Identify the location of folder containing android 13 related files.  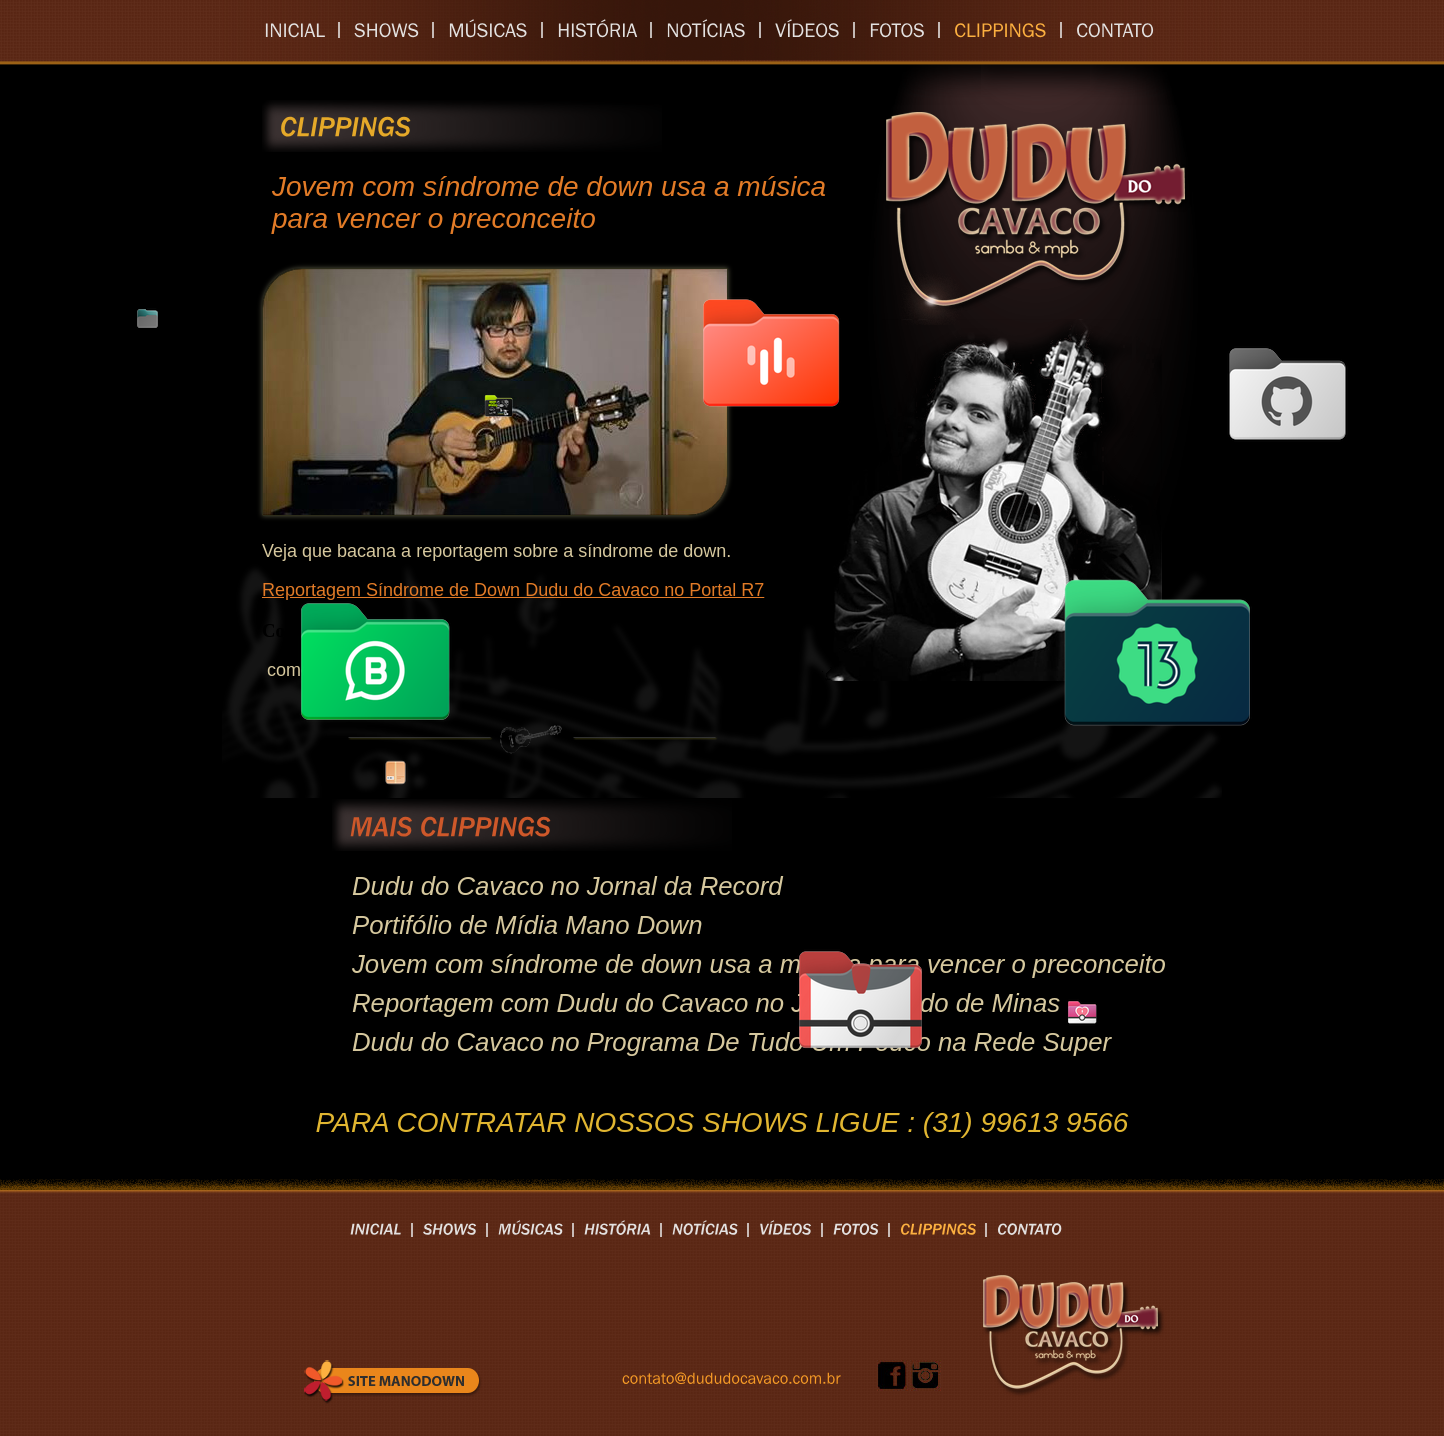
(1156, 657).